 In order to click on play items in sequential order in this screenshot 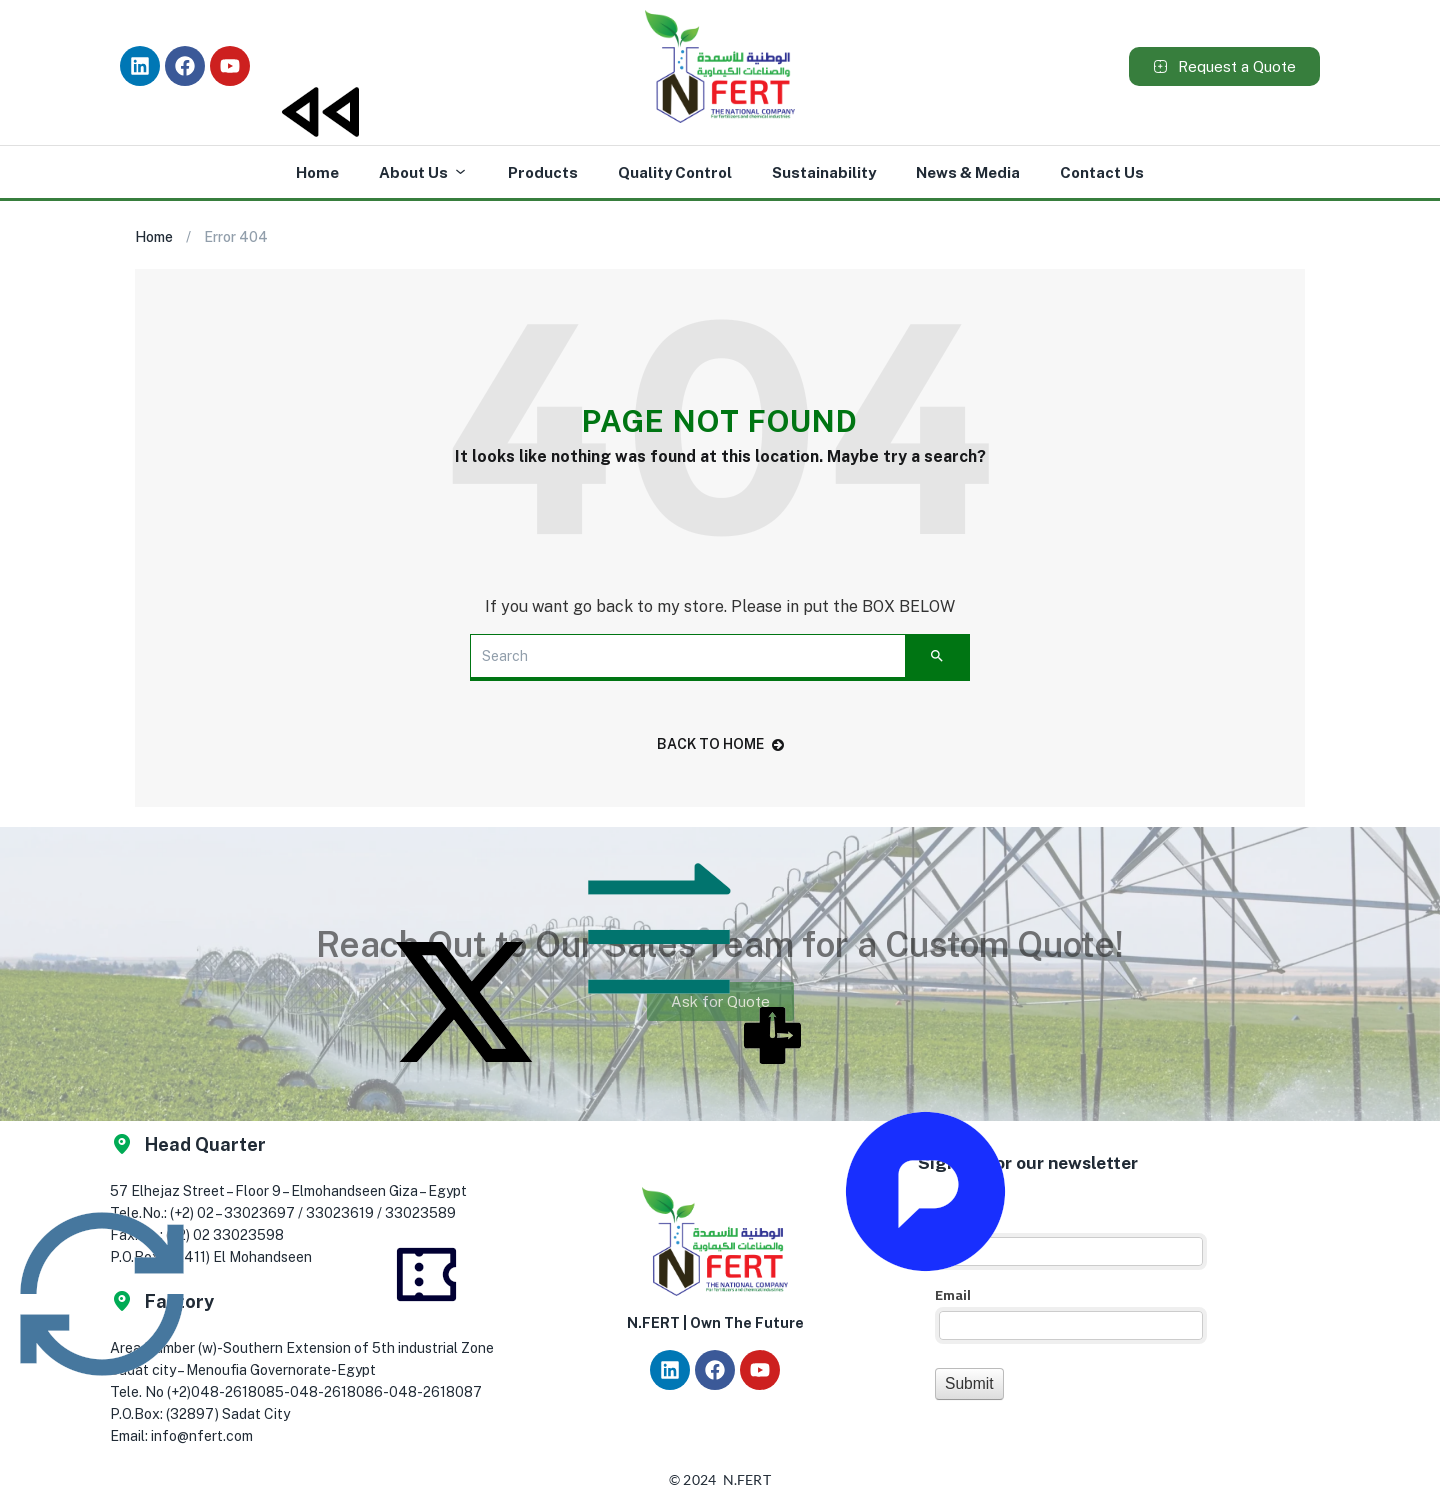, I will do `click(659, 937)`.